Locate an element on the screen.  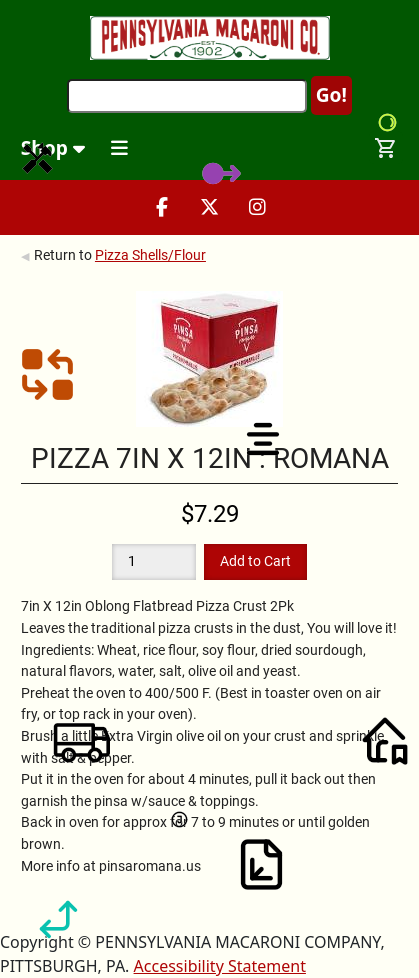
indicates items or contacts starting with the letter J is located at coordinates (179, 819).